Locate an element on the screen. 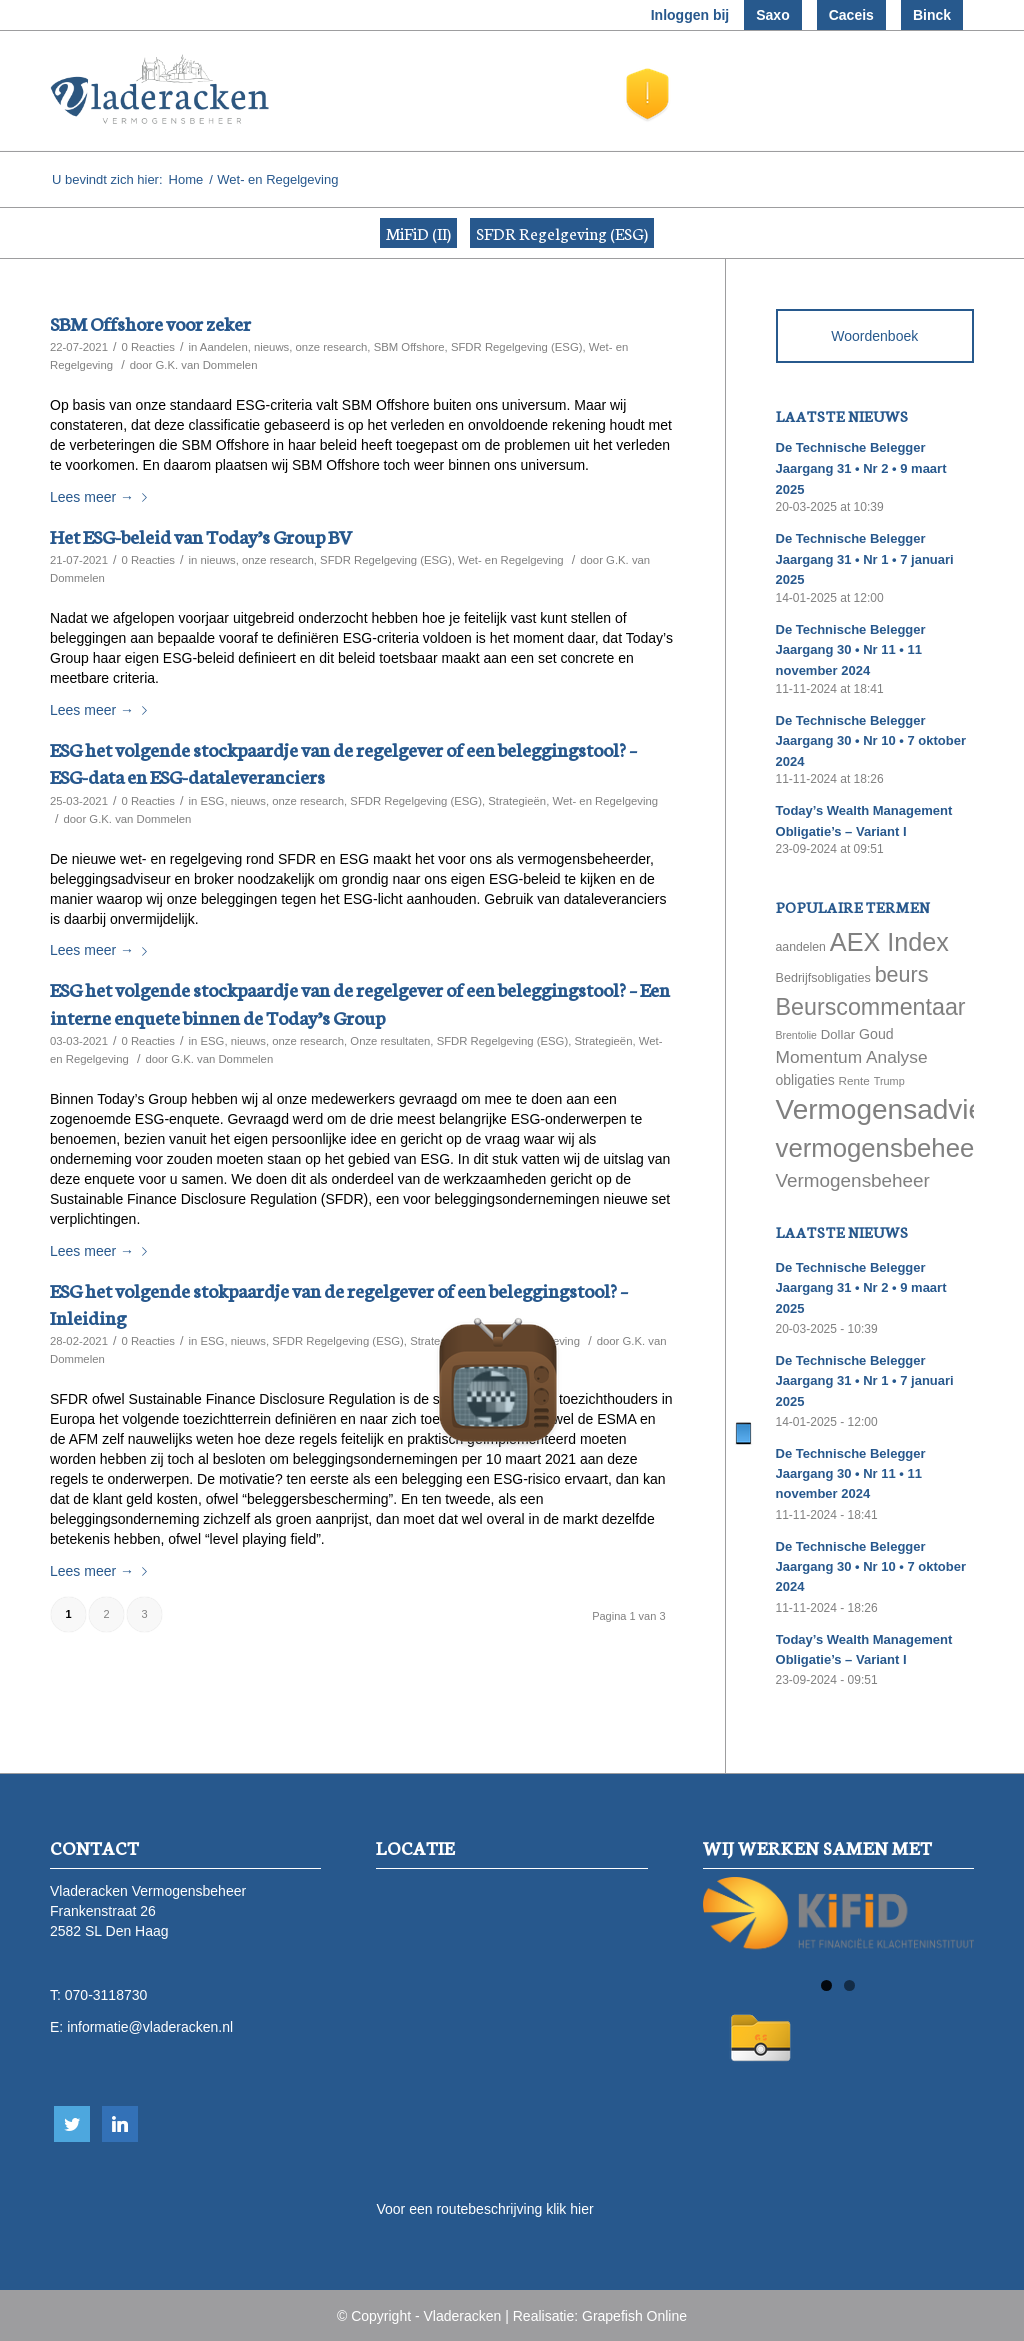 The width and height of the screenshot is (1024, 2341). indicates medium security level or partial protection is located at coordinates (647, 95).